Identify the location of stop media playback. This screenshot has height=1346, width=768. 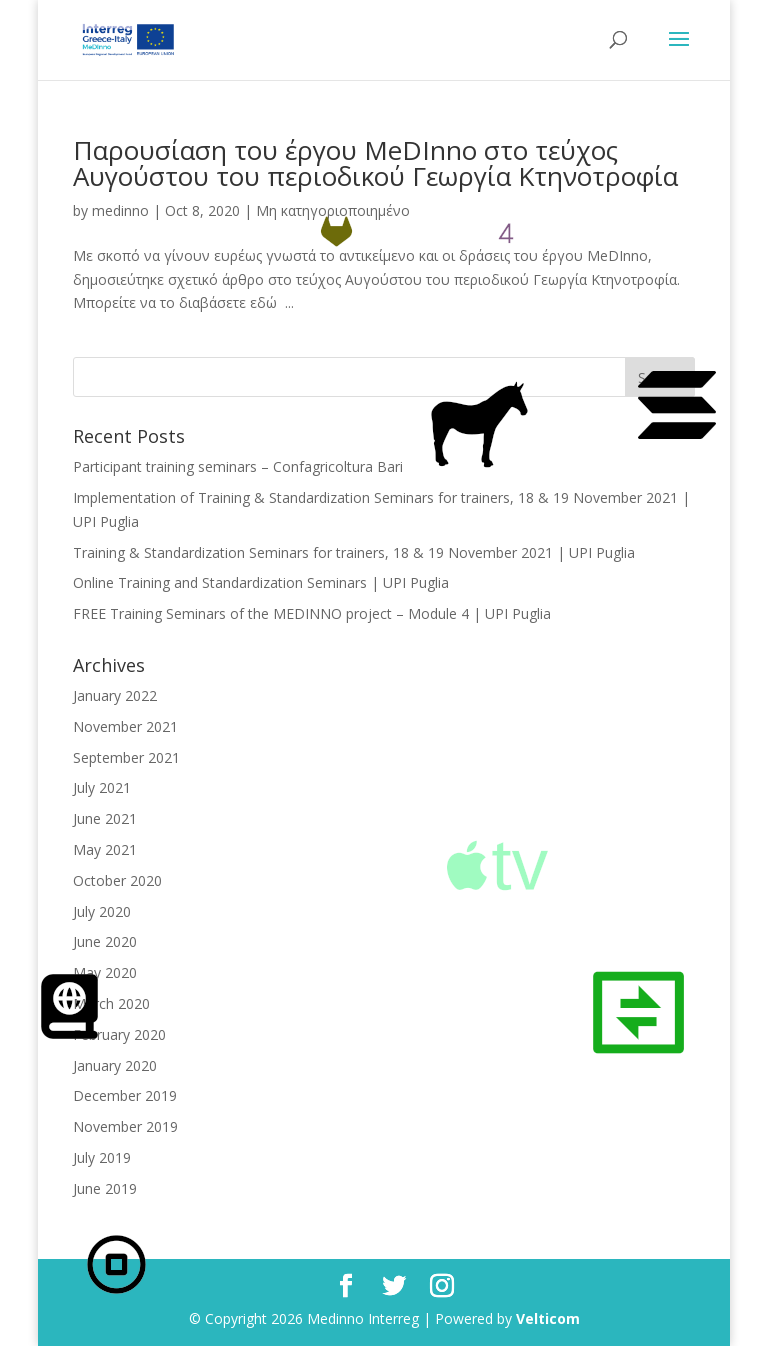
(116, 1264).